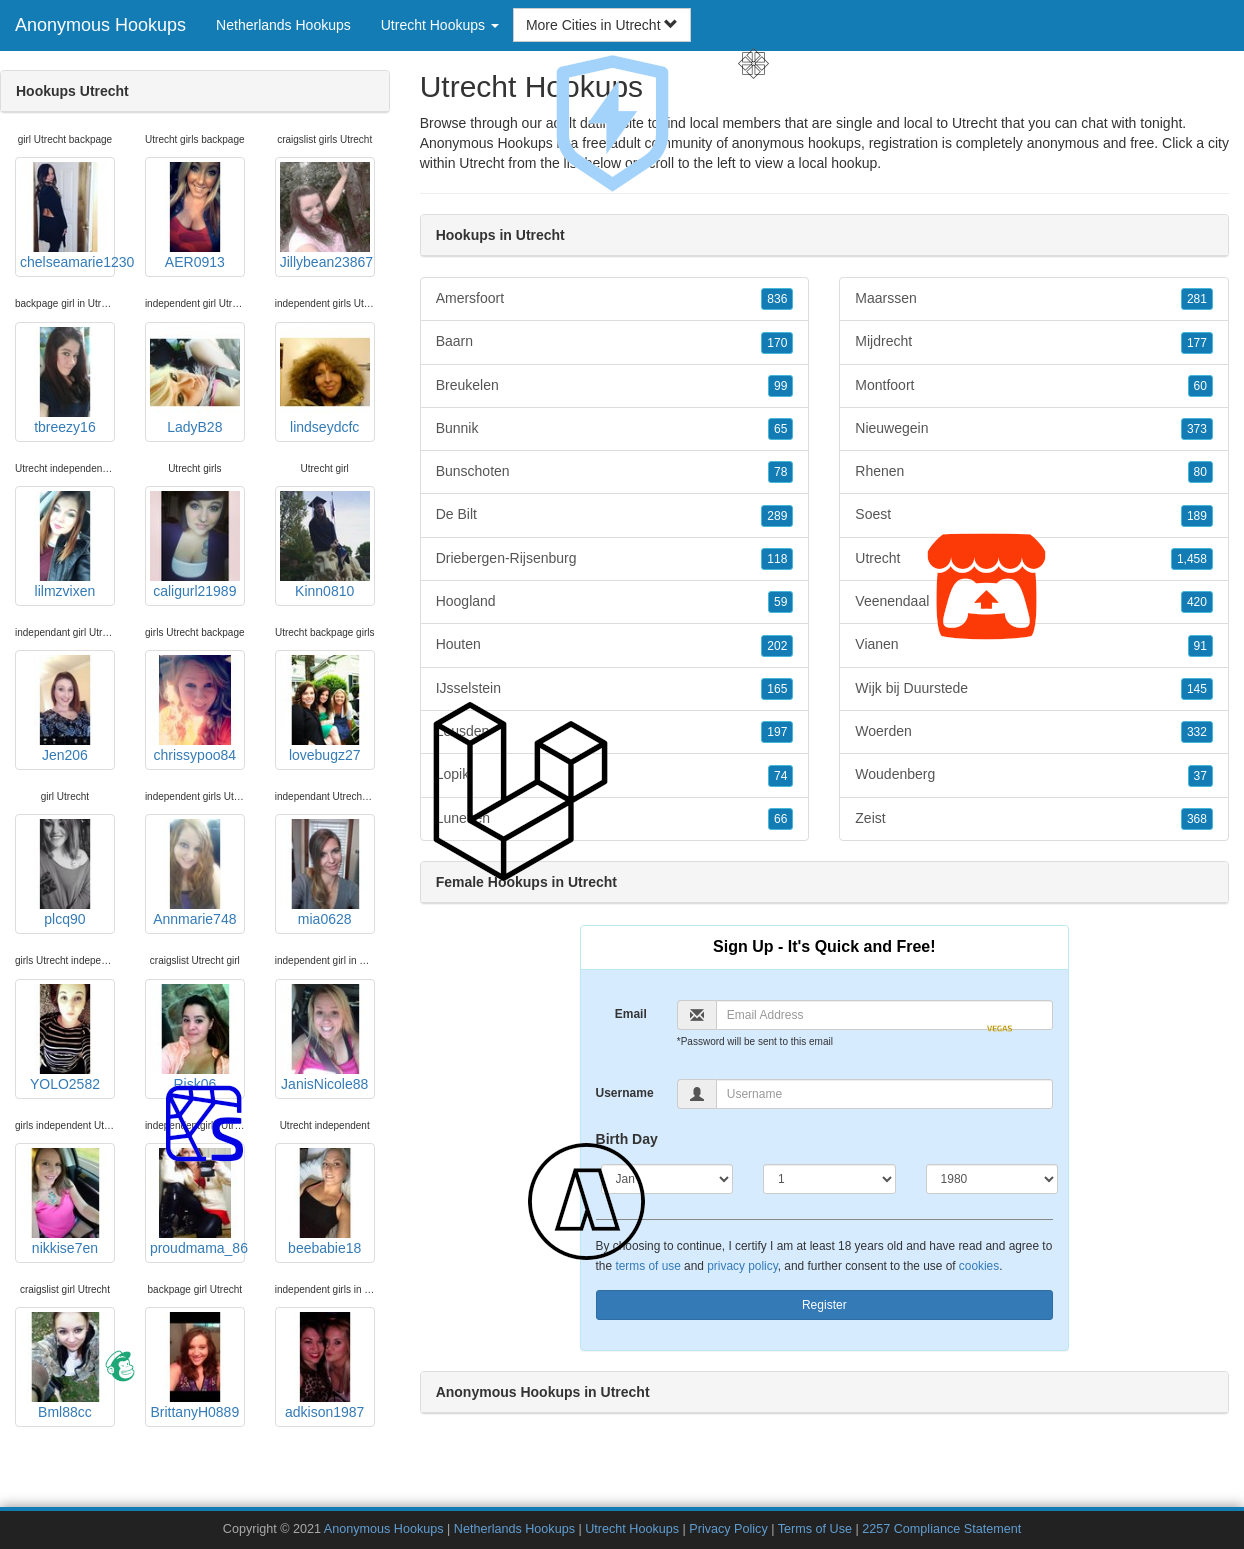 The height and width of the screenshot is (1549, 1244). I want to click on Laravel framework branding or integration, so click(520, 791).